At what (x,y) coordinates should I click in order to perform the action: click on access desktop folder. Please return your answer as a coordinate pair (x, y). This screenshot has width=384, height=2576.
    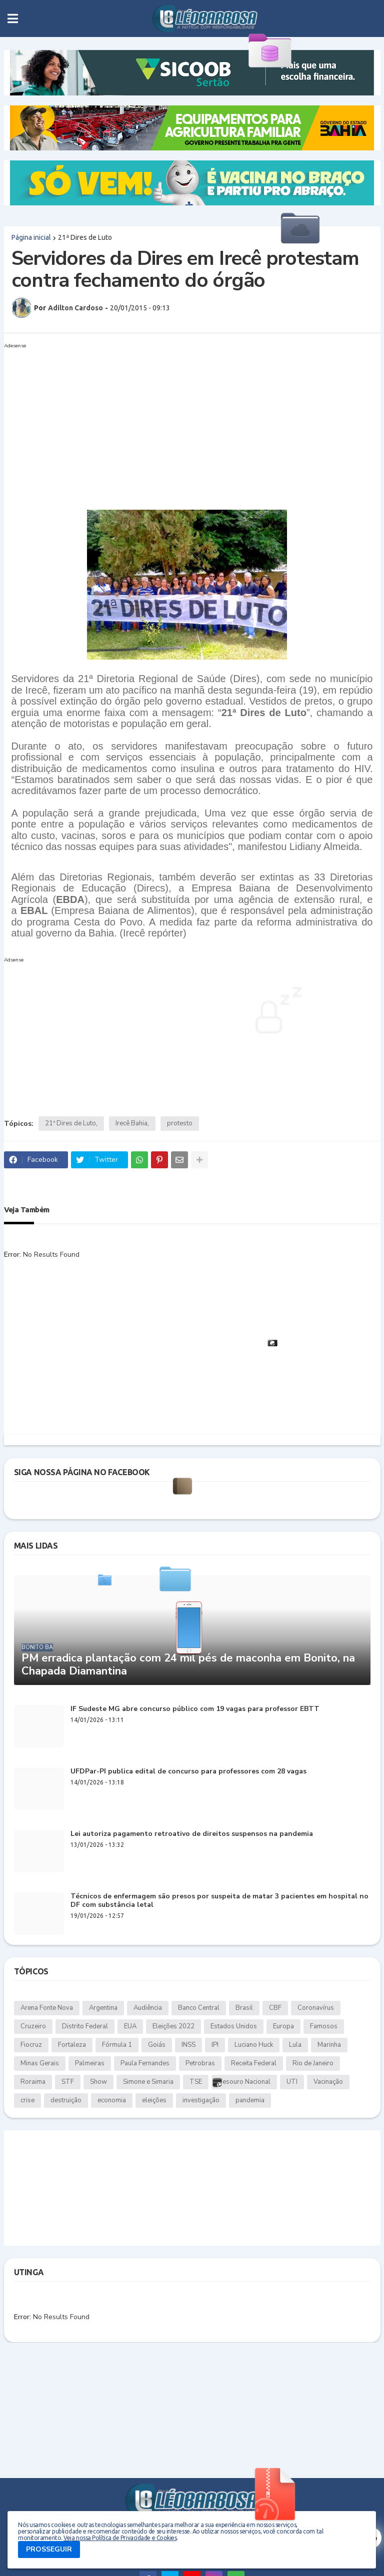
    Looking at the image, I should click on (182, 1486).